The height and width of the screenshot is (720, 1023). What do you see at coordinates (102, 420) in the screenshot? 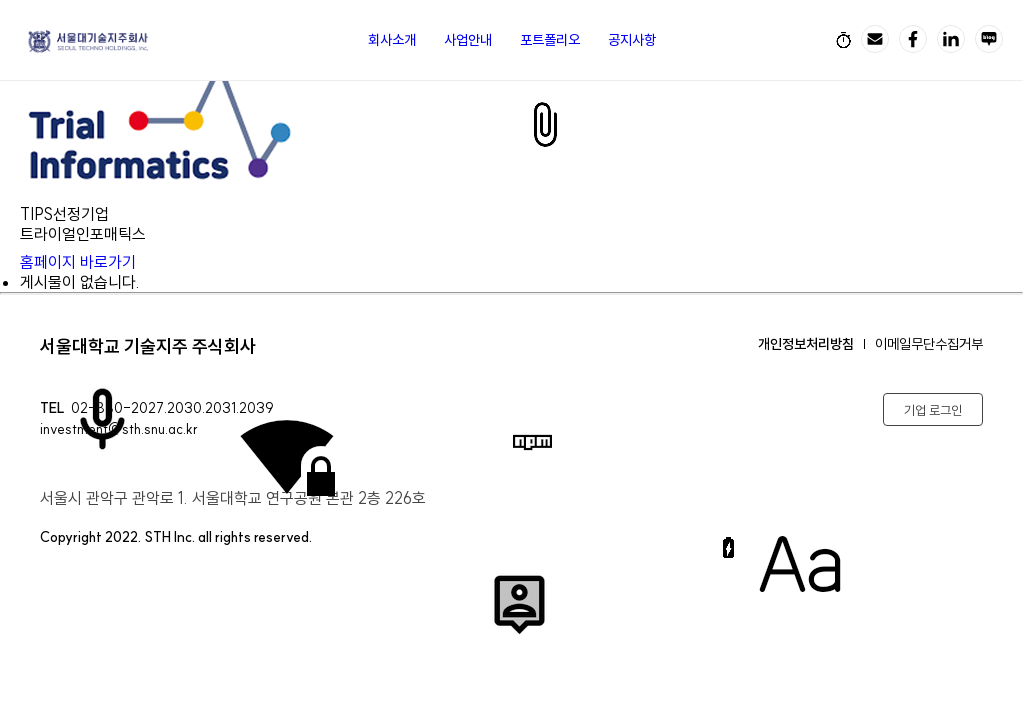
I see `tap to start voice recording` at bounding box center [102, 420].